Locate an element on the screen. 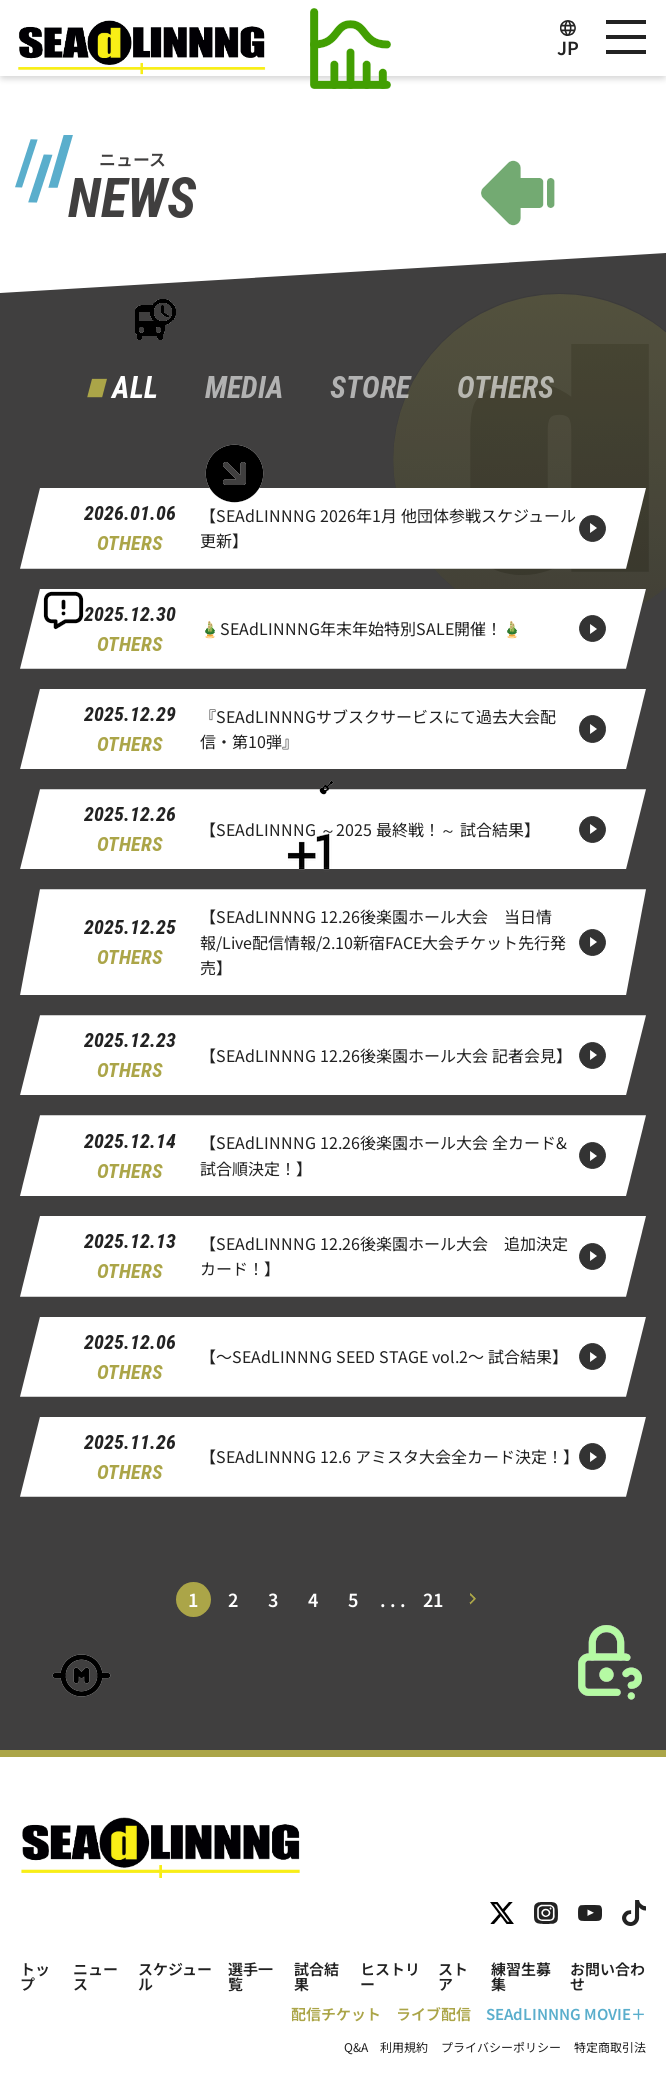 The height and width of the screenshot is (2094, 666). represents a motor component in a circuit diagram is located at coordinates (81, 1675).